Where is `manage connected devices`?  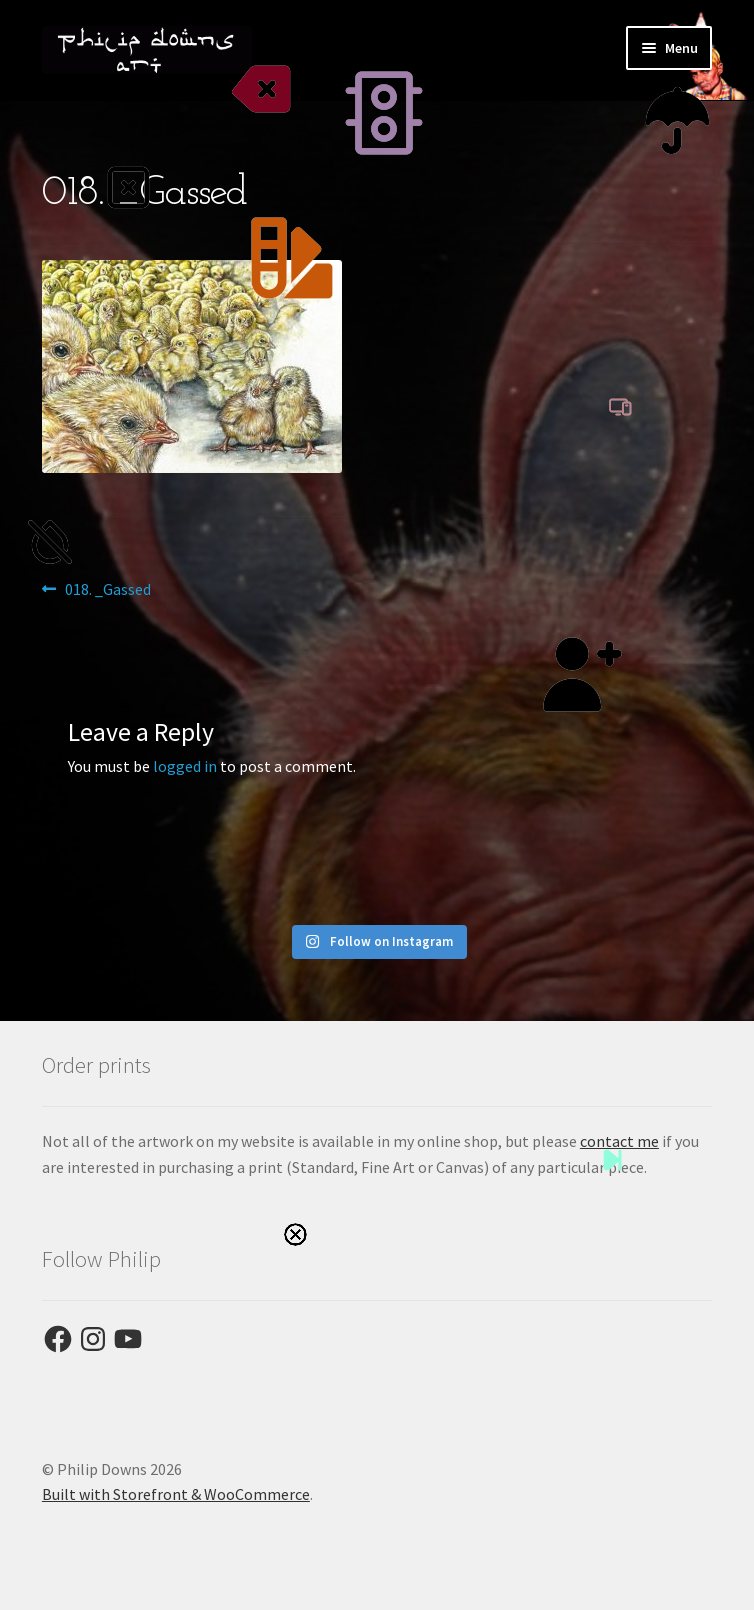
manage connected devices is located at coordinates (620, 407).